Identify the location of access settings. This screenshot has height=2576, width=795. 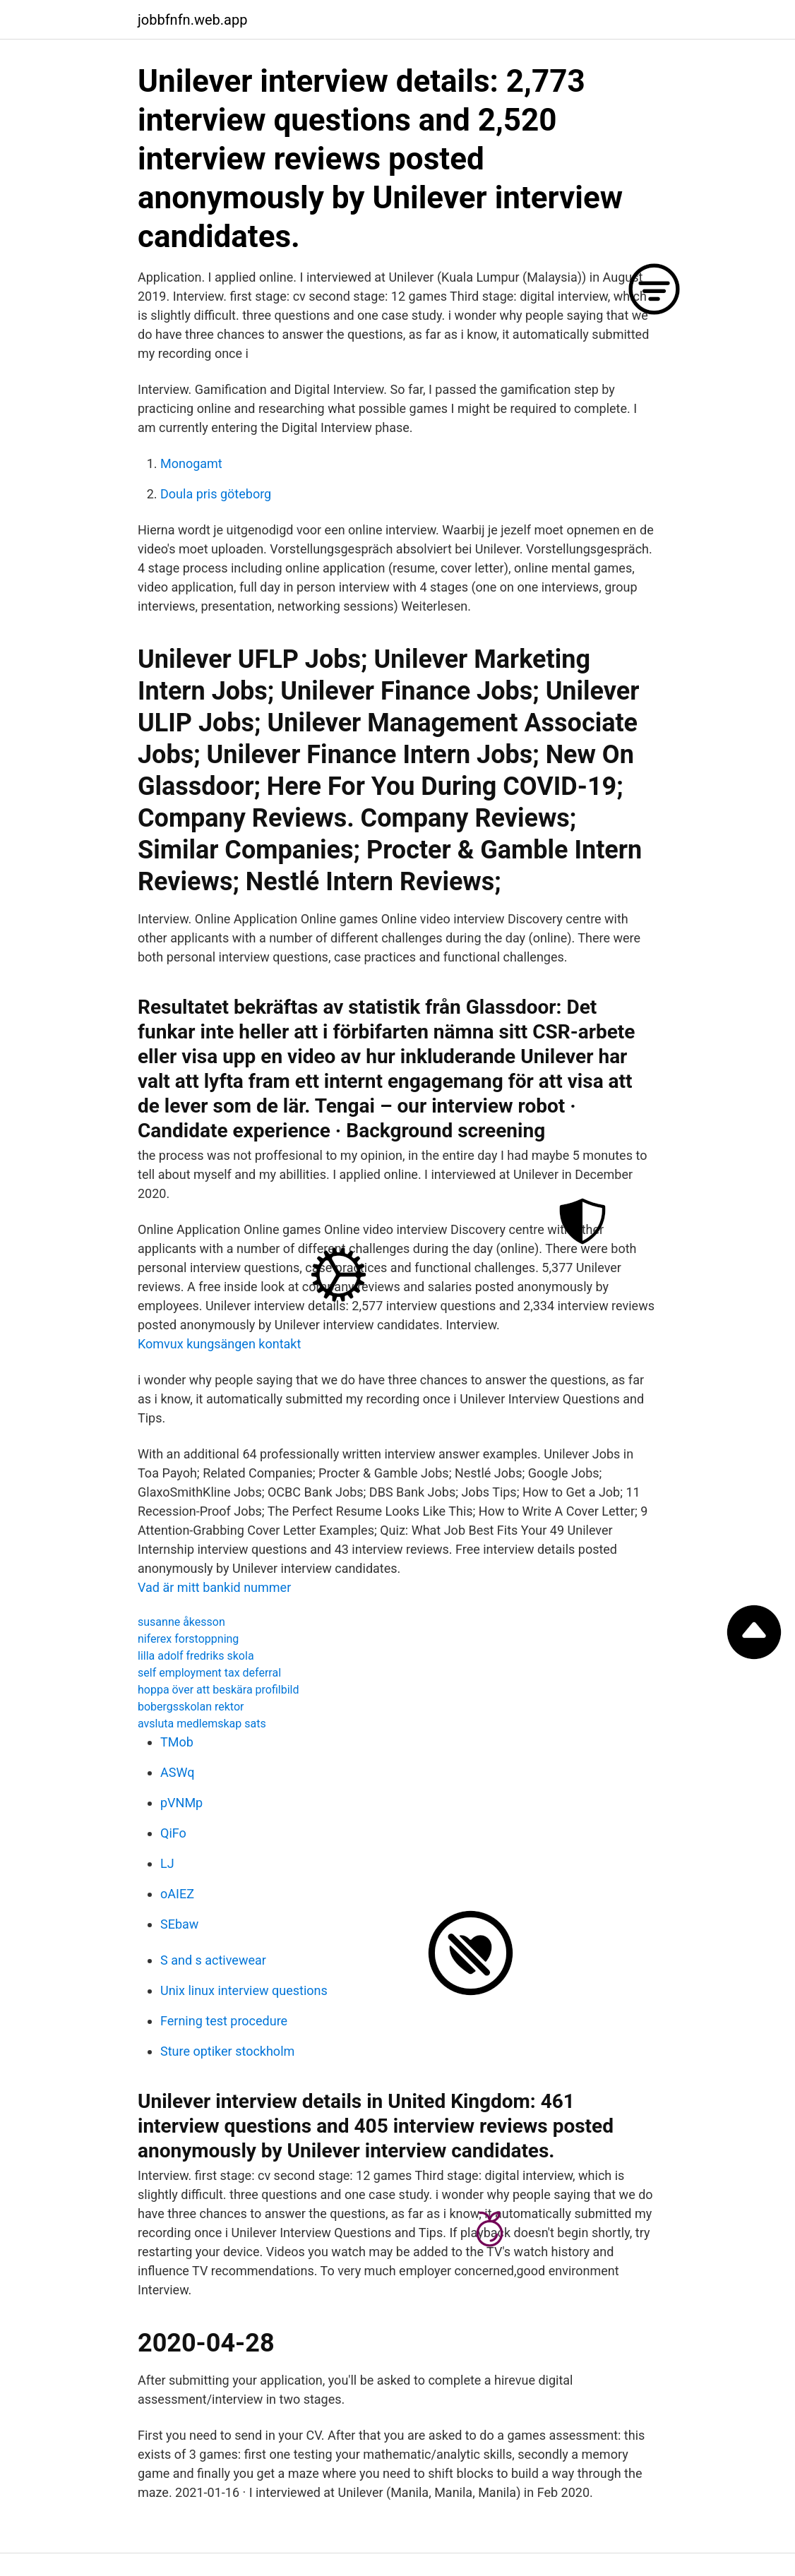
(338, 1274).